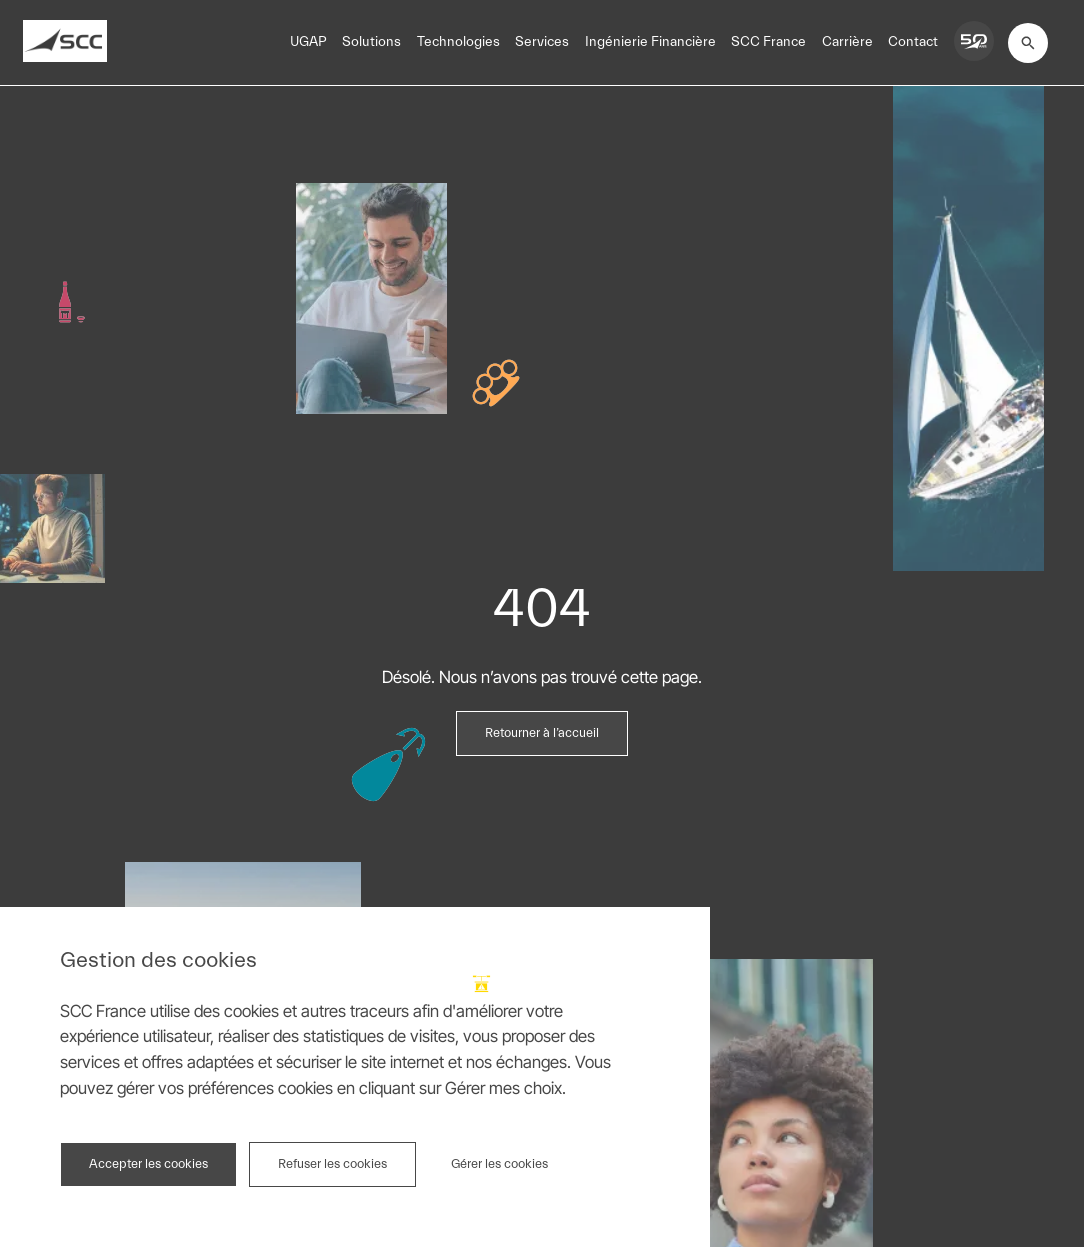 The width and height of the screenshot is (1084, 1247). What do you see at coordinates (72, 302) in the screenshot?
I see `select sake or Japanese beverage option` at bounding box center [72, 302].